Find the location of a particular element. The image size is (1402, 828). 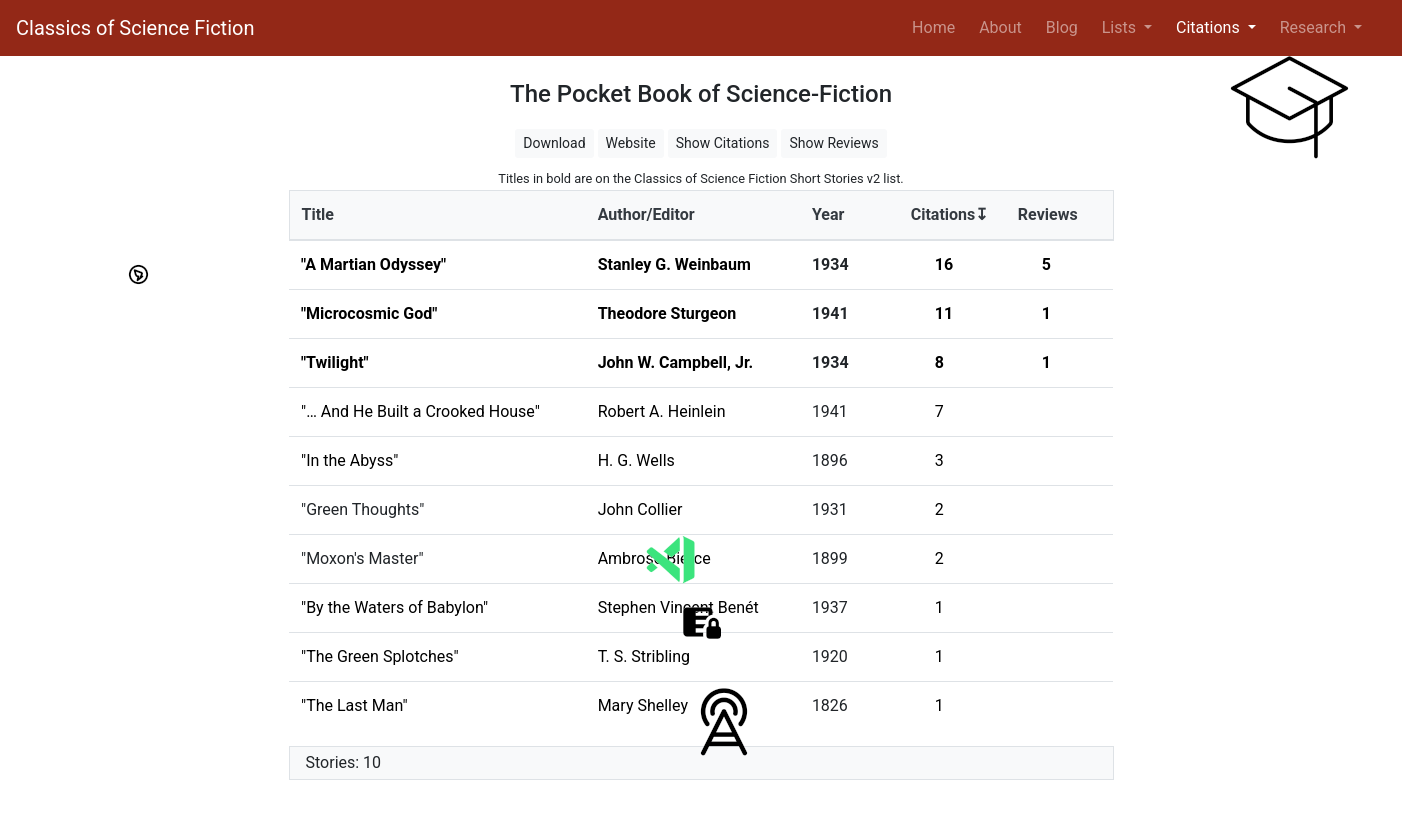

indicates cellular network signal or connectivity is located at coordinates (724, 723).